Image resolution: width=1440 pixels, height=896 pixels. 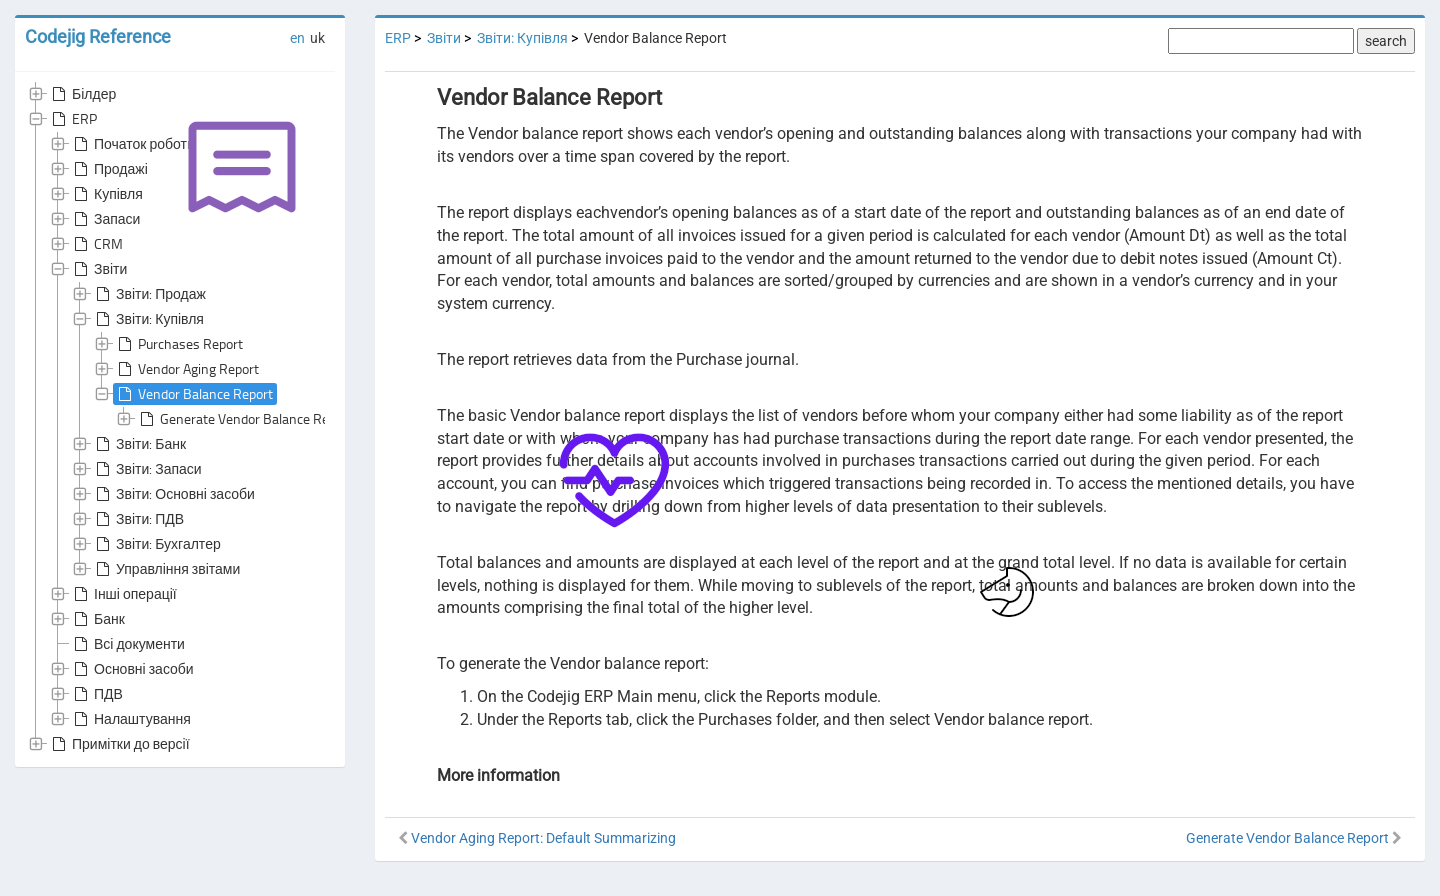 What do you see at coordinates (614, 476) in the screenshot?
I see `view health or fitness metrics` at bounding box center [614, 476].